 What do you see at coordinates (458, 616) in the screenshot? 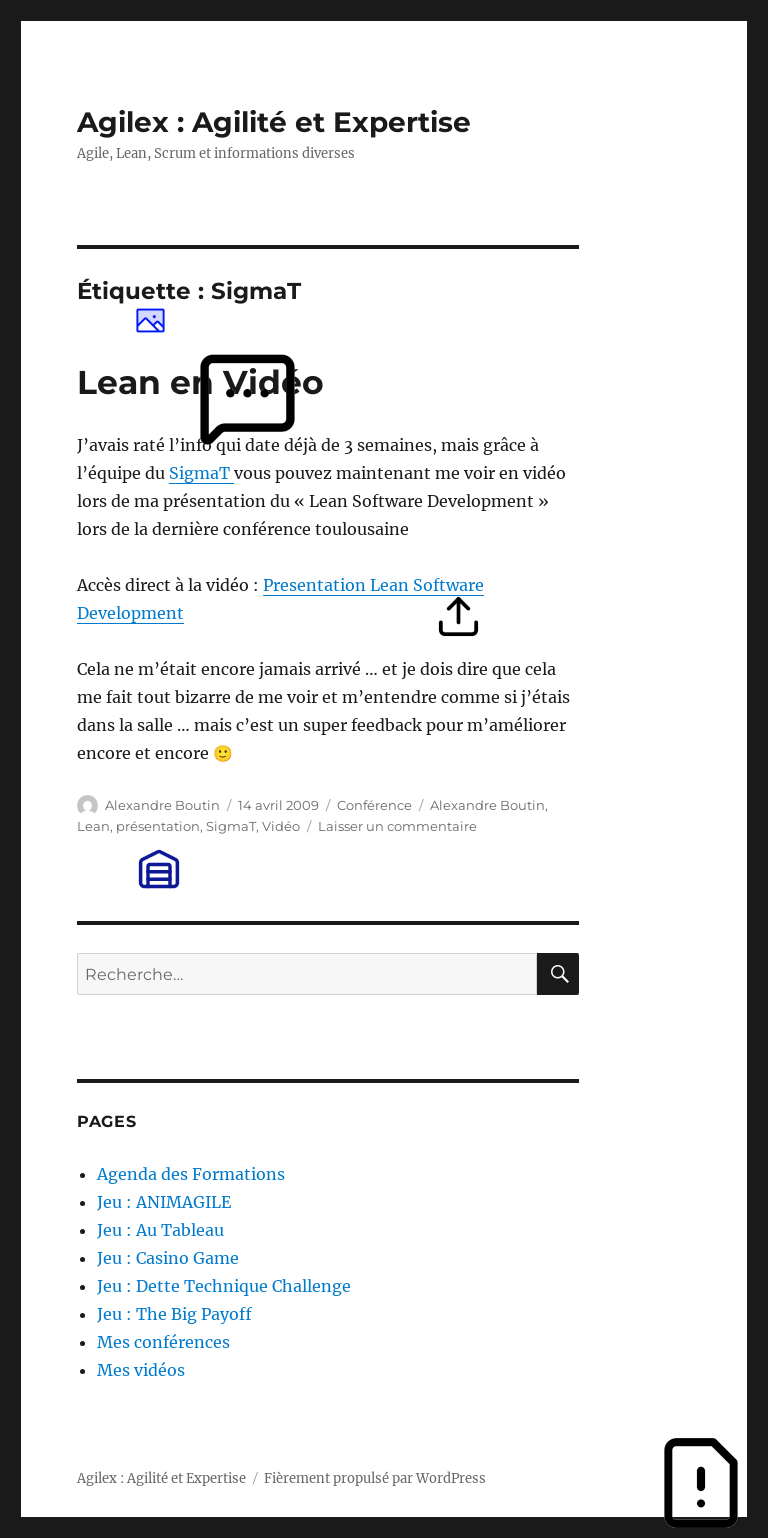
I see `upload a file from your device` at bounding box center [458, 616].